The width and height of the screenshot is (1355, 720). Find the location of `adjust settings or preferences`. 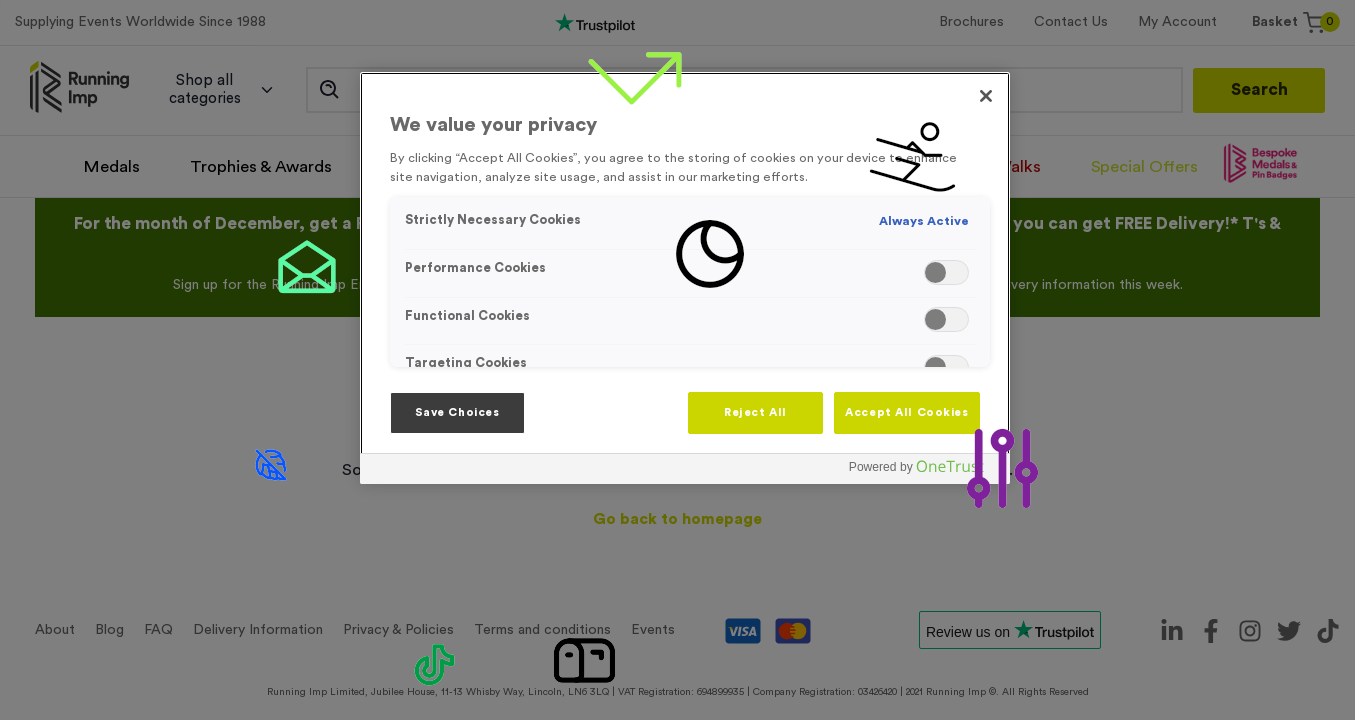

adjust settings or preferences is located at coordinates (1002, 468).